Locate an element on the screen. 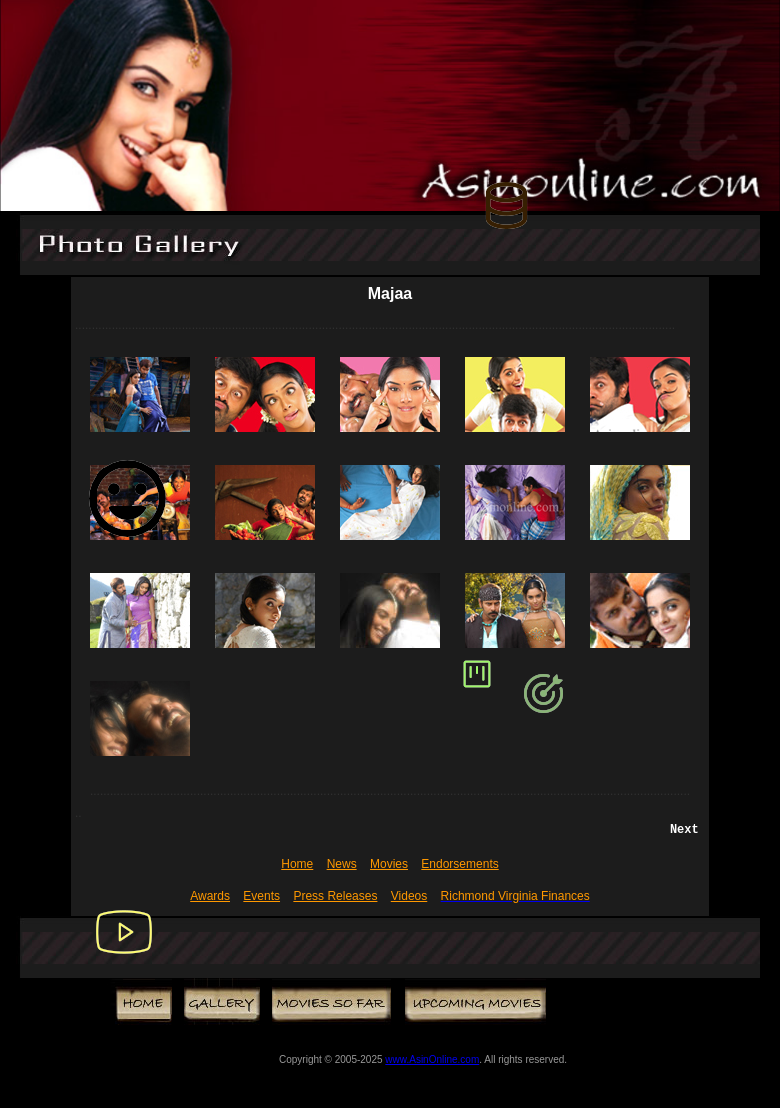 The image size is (780, 1108). open project board is located at coordinates (477, 674).